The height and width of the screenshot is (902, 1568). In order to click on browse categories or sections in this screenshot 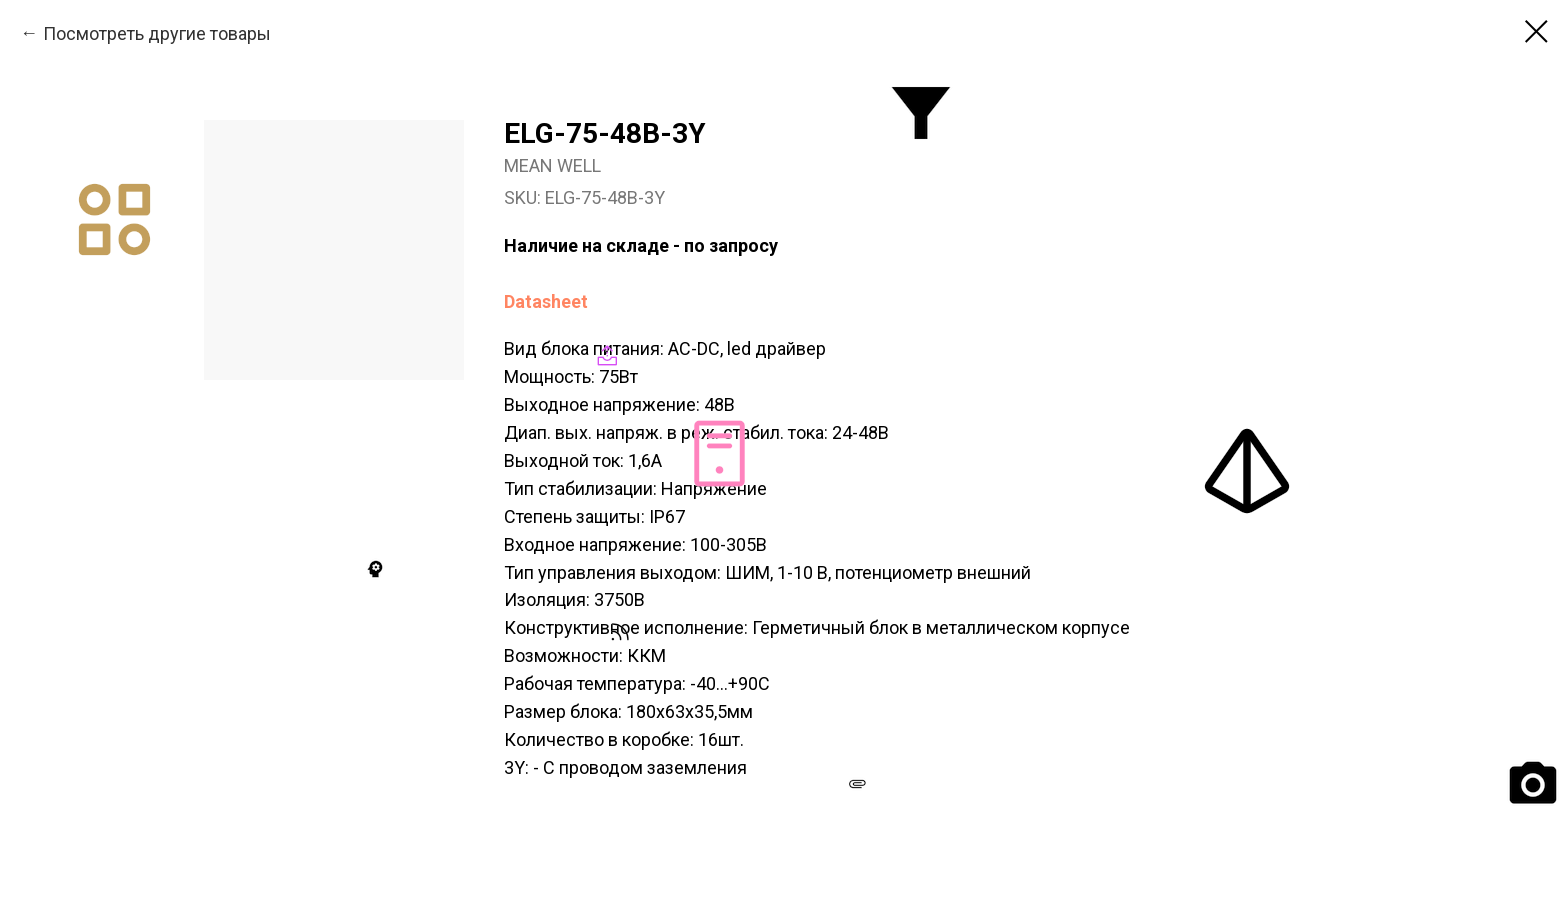, I will do `click(114, 219)`.